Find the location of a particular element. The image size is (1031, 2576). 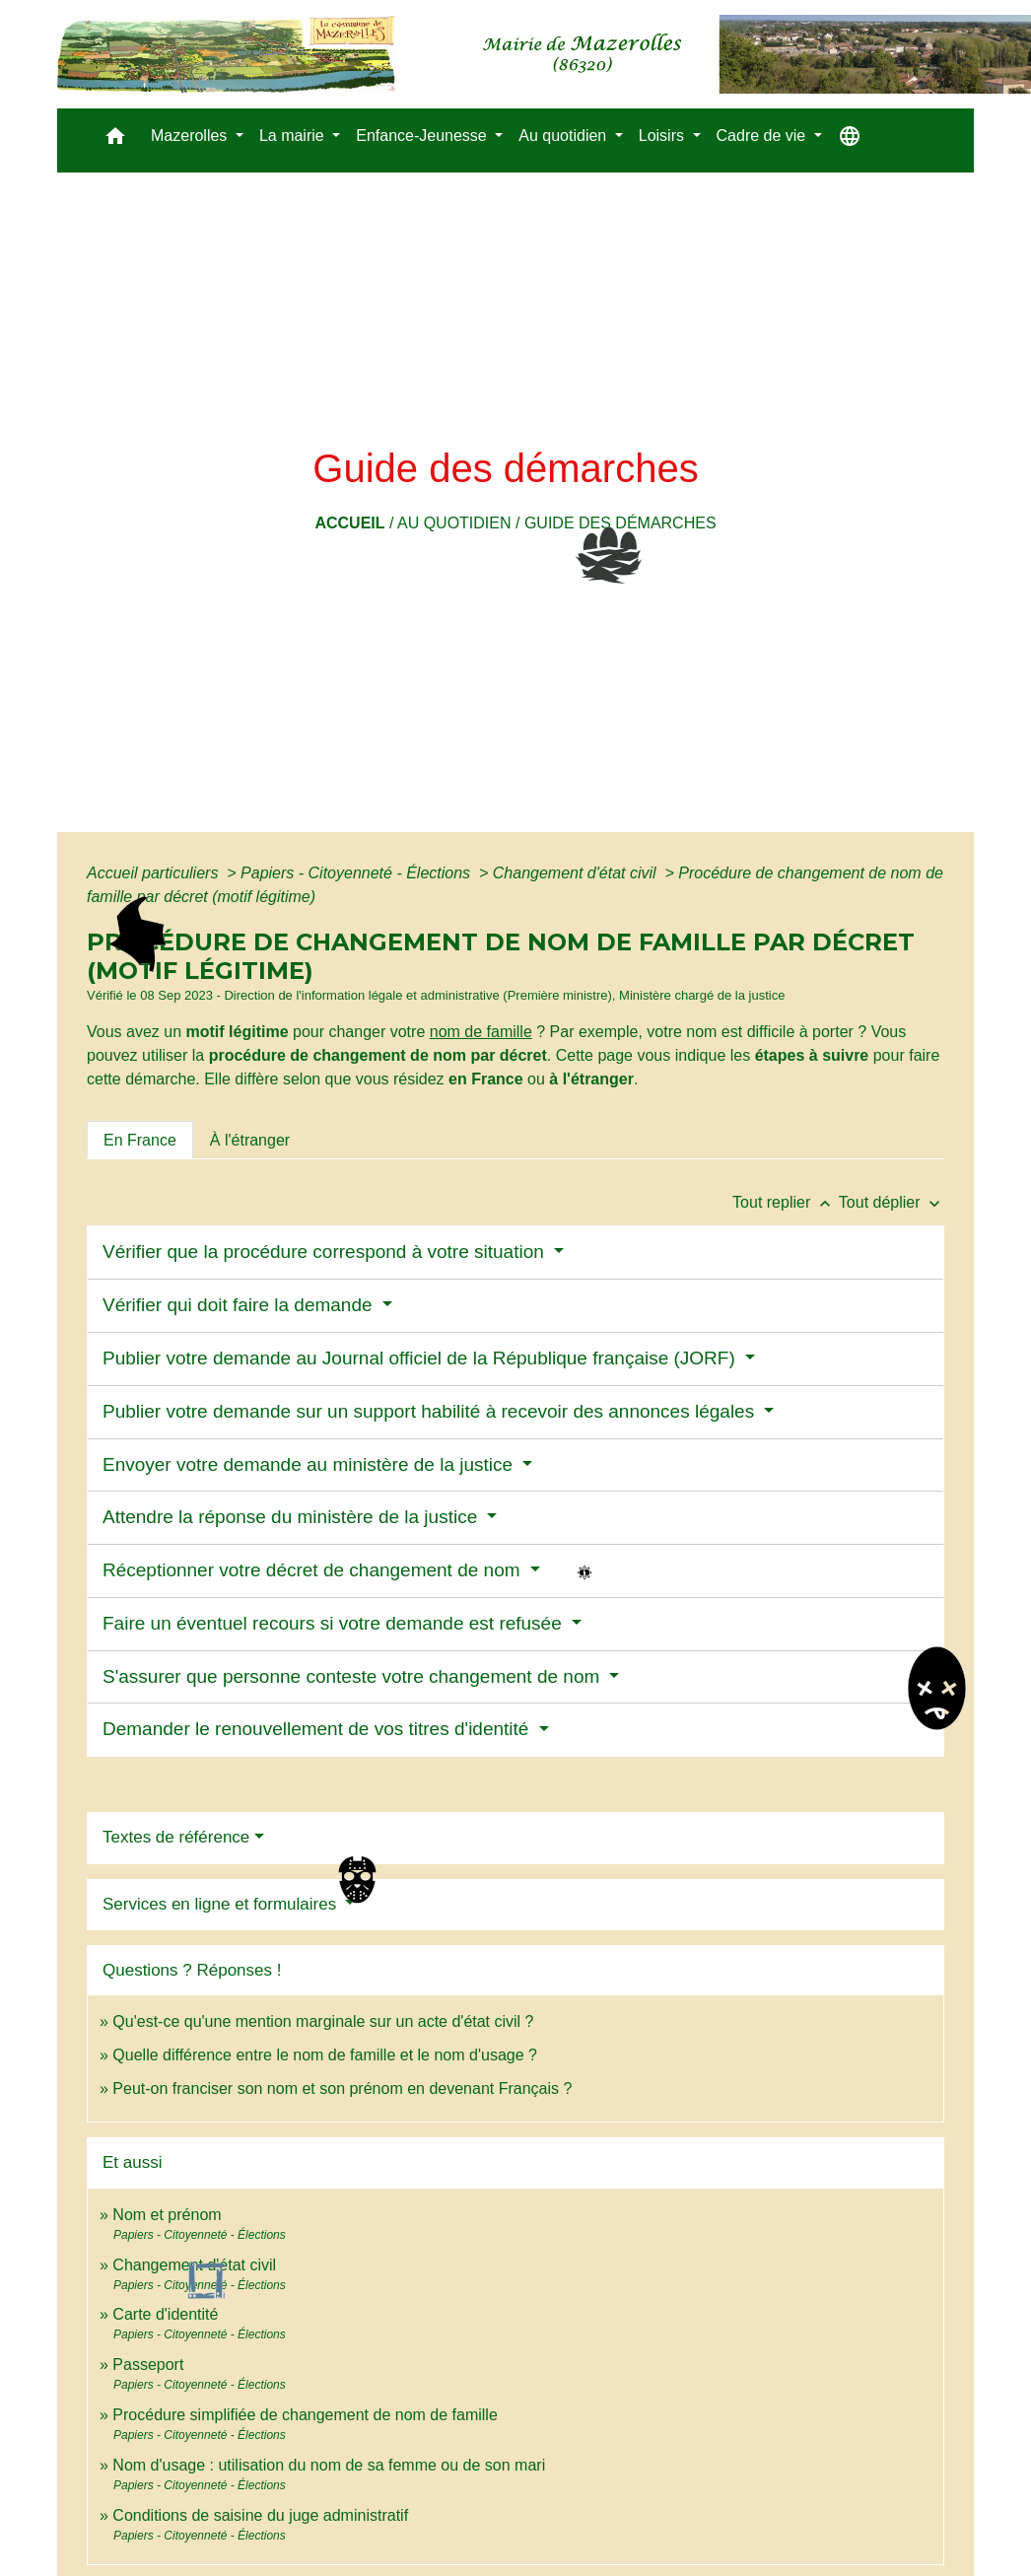

view your savings or nest egg funds is located at coordinates (607, 551).